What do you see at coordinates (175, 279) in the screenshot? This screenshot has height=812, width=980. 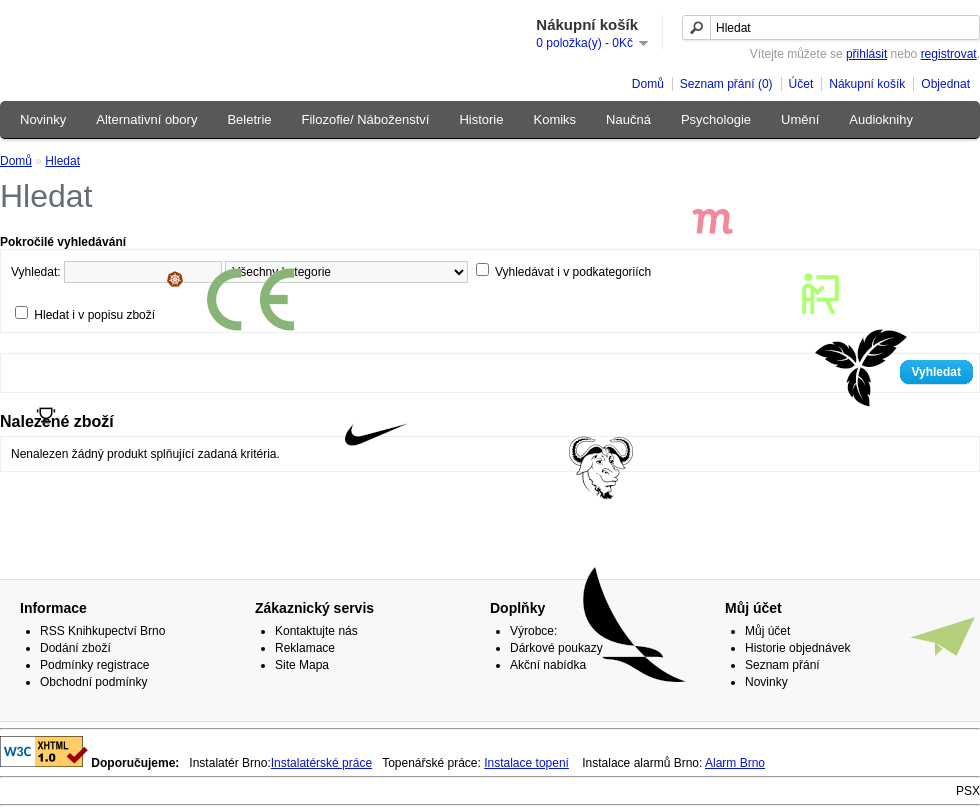 I see `kubernetes container orchestration platform logo` at bounding box center [175, 279].